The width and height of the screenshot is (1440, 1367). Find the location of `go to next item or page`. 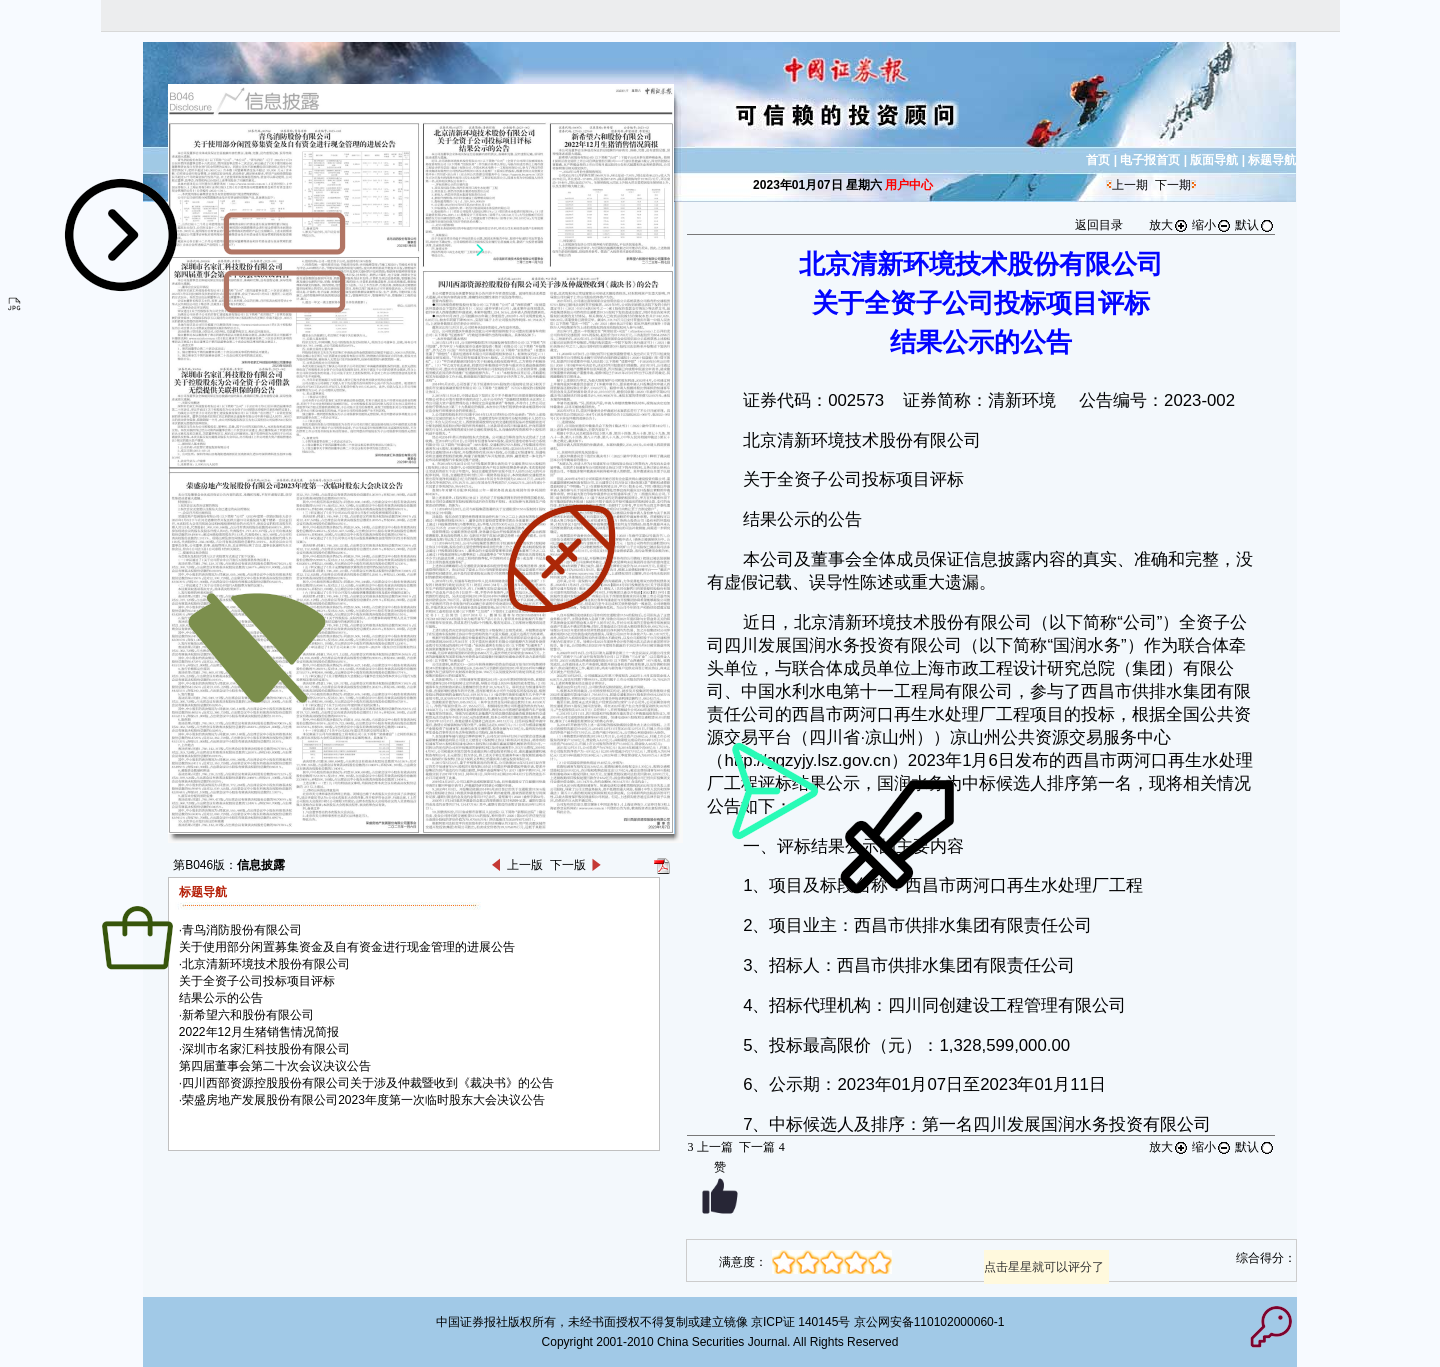

go to next item or page is located at coordinates (121, 235).